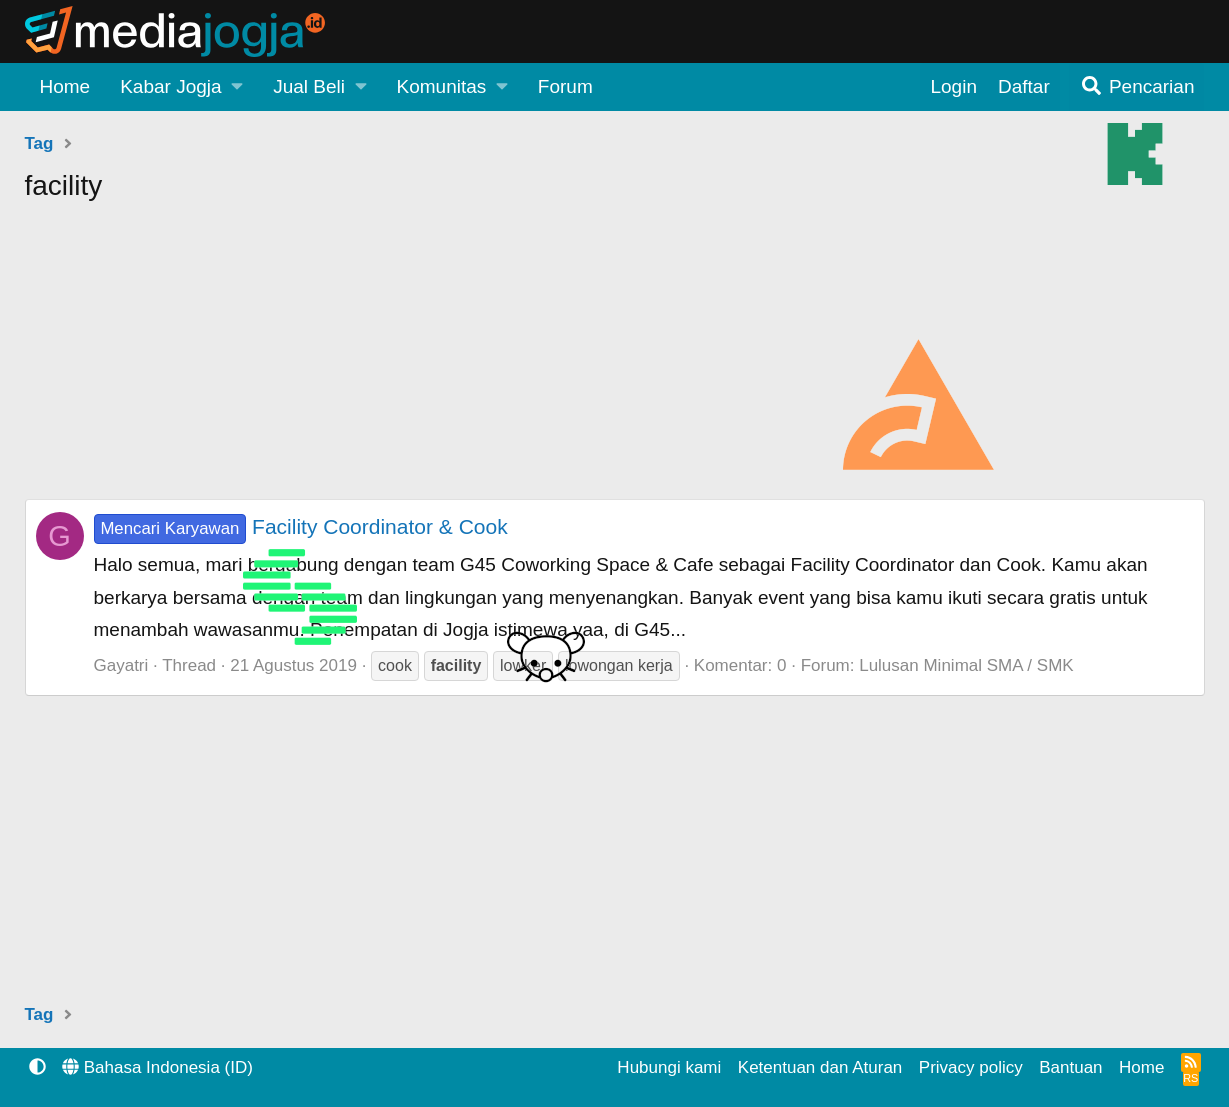 This screenshot has width=1229, height=1107. I want to click on open the Kick streaming app, so click(1135, 154).